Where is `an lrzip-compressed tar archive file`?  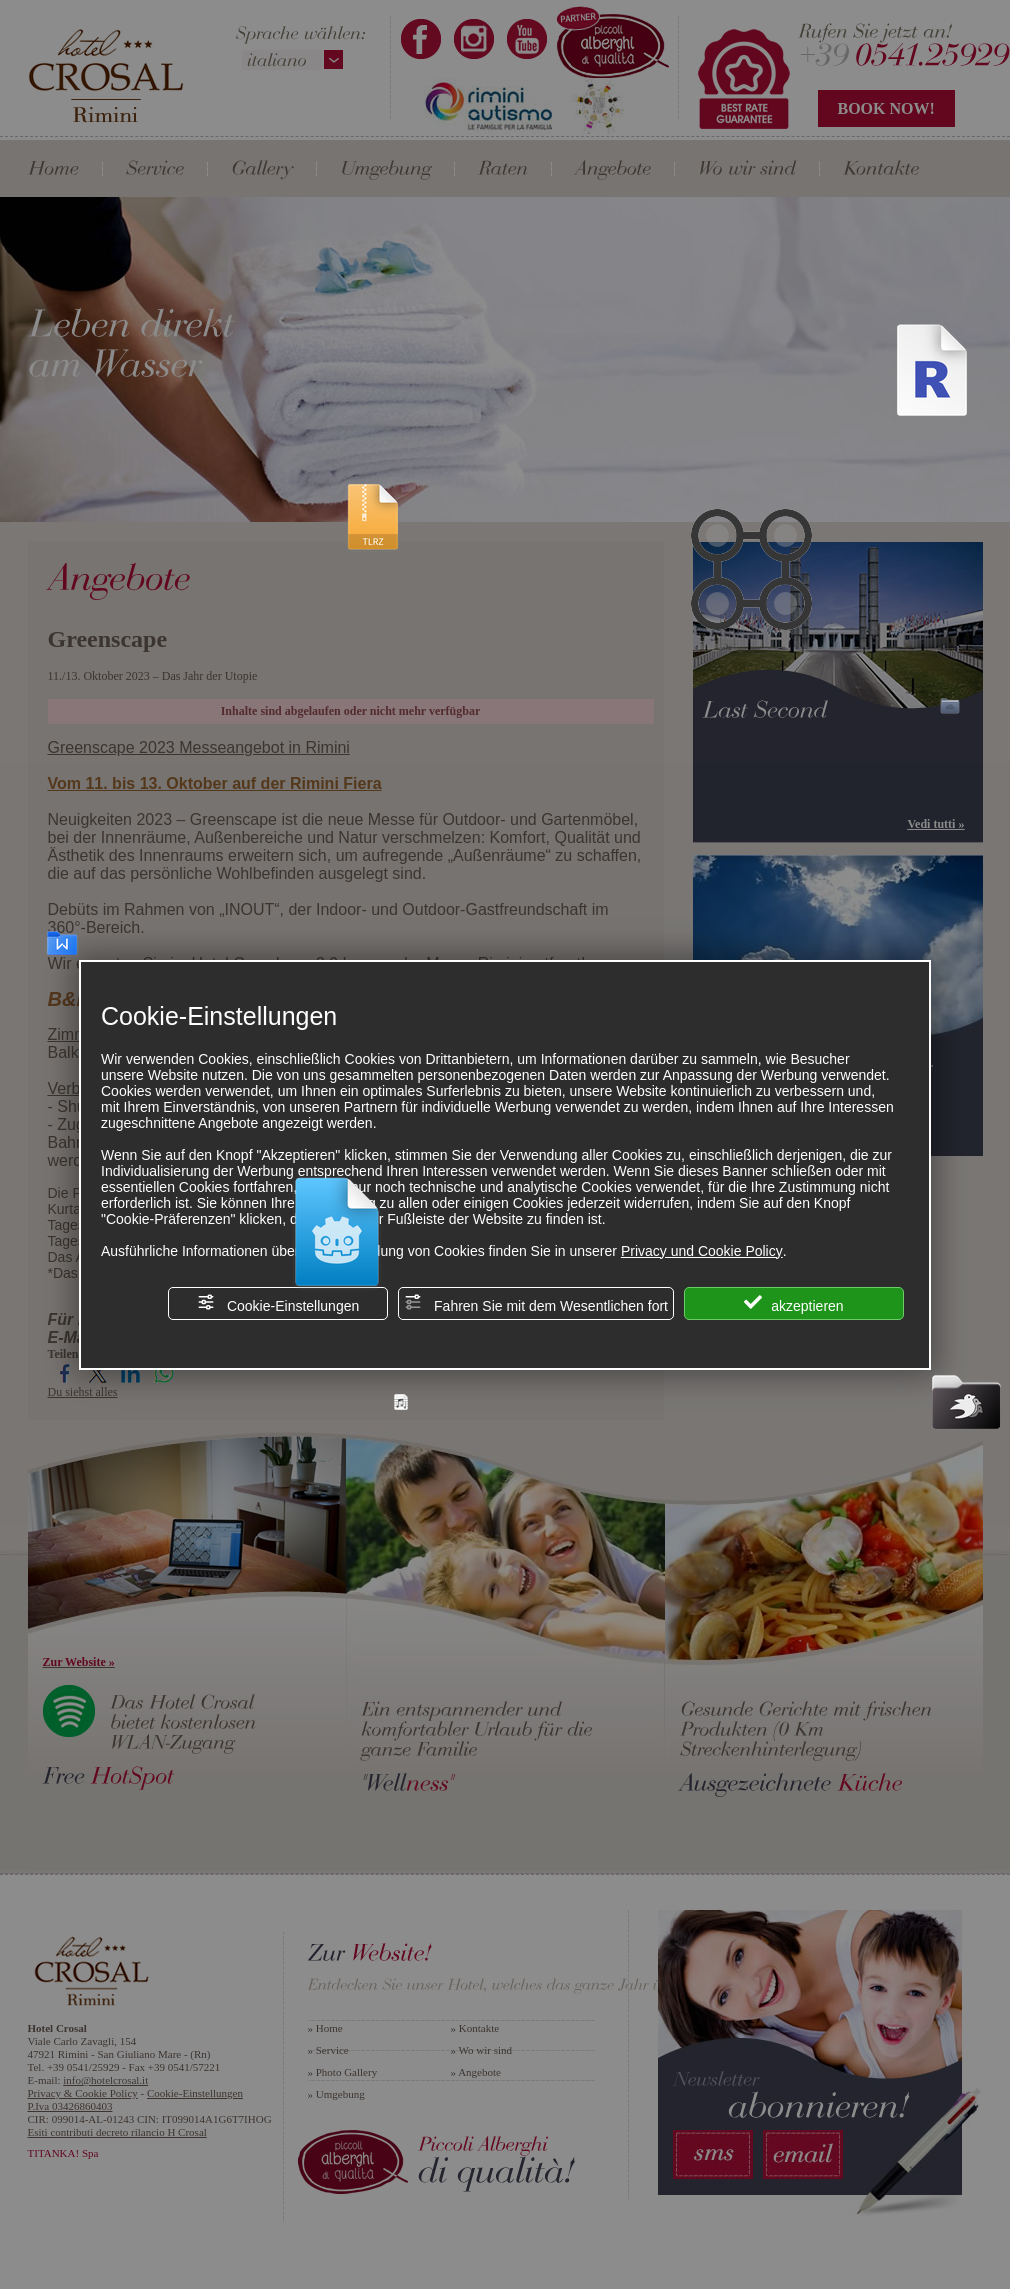
an lrzip-compressed tar archive file is located at coordinates (373, 518).